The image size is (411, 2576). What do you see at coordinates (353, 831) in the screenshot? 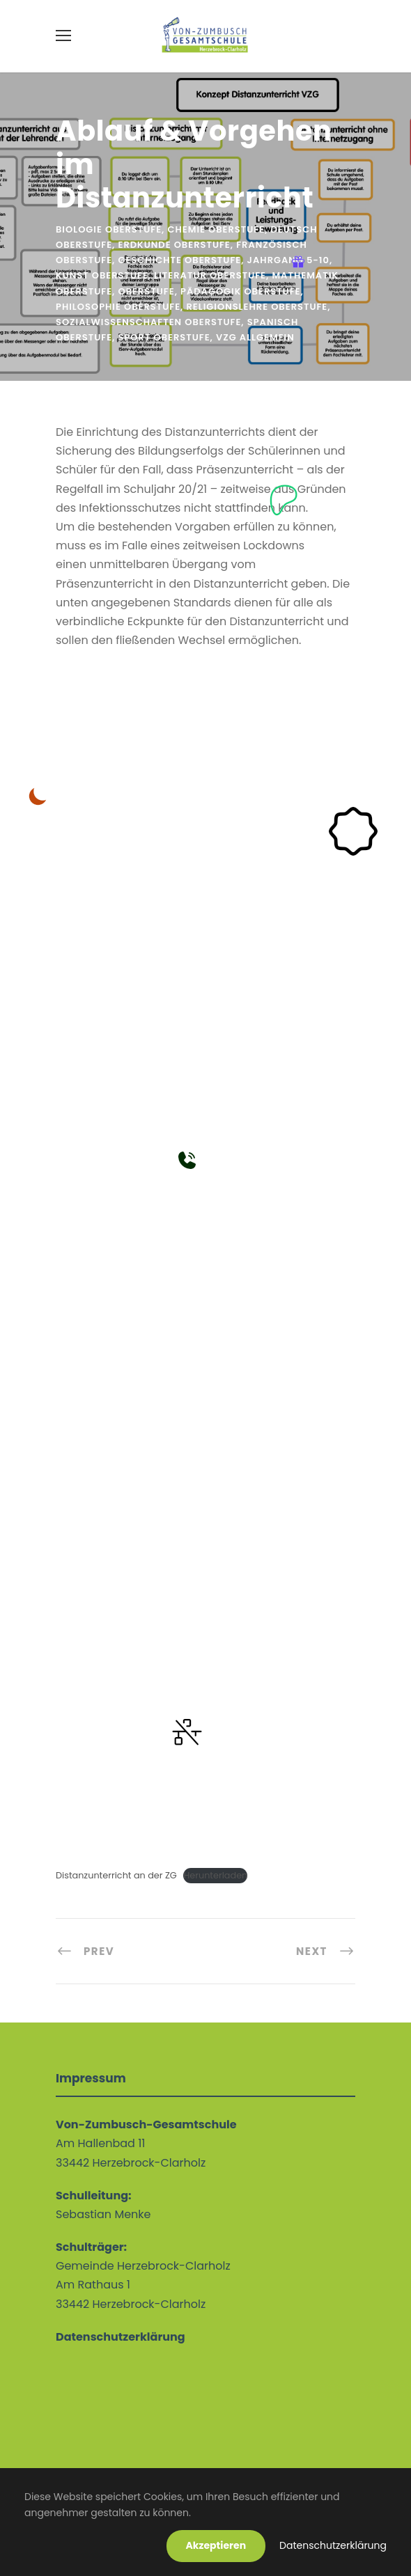
I see `indicates a verified or certified status` at bounding box center [353, 831].